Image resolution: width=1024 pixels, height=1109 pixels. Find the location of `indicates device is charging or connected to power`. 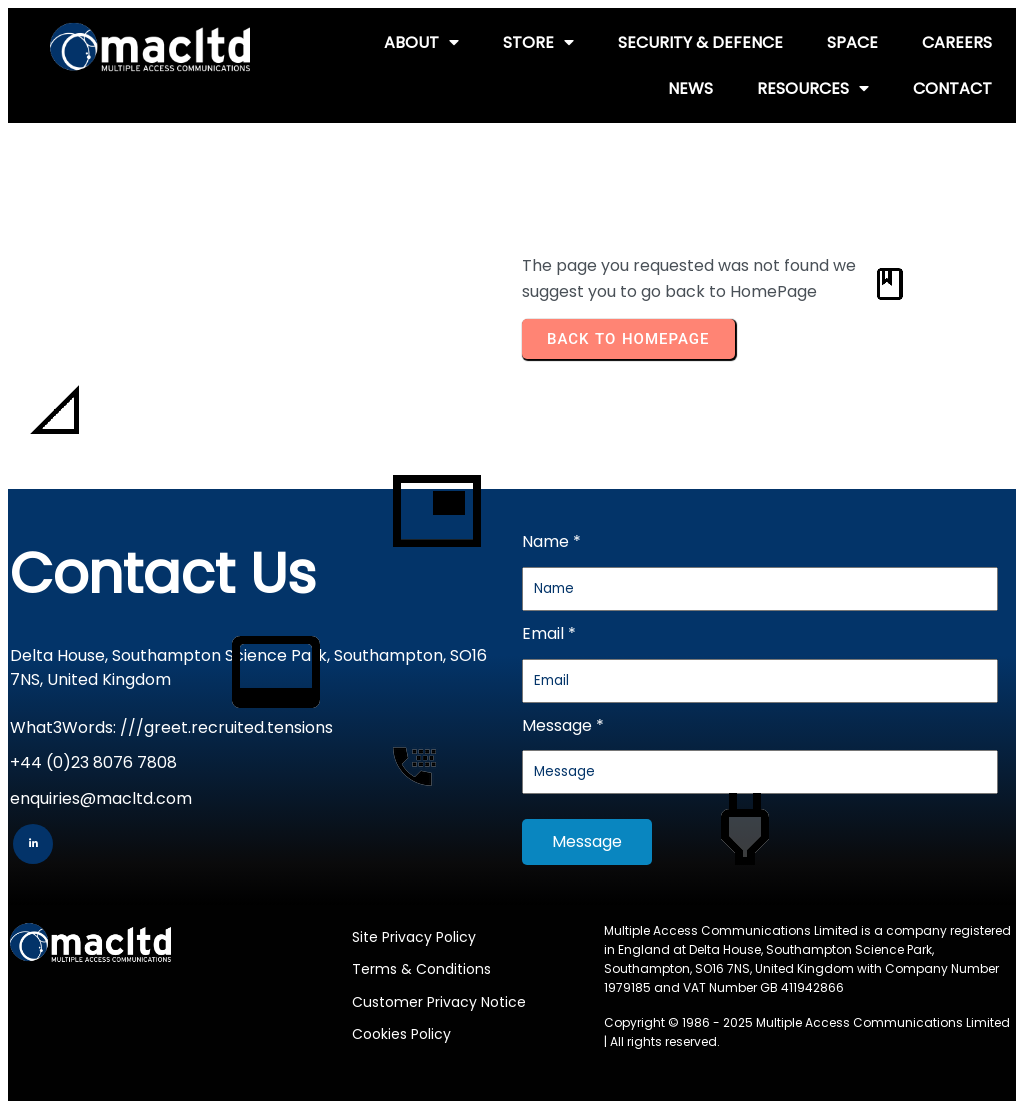

indicates device is charging or connected to power is located at coordinates (745, 829).